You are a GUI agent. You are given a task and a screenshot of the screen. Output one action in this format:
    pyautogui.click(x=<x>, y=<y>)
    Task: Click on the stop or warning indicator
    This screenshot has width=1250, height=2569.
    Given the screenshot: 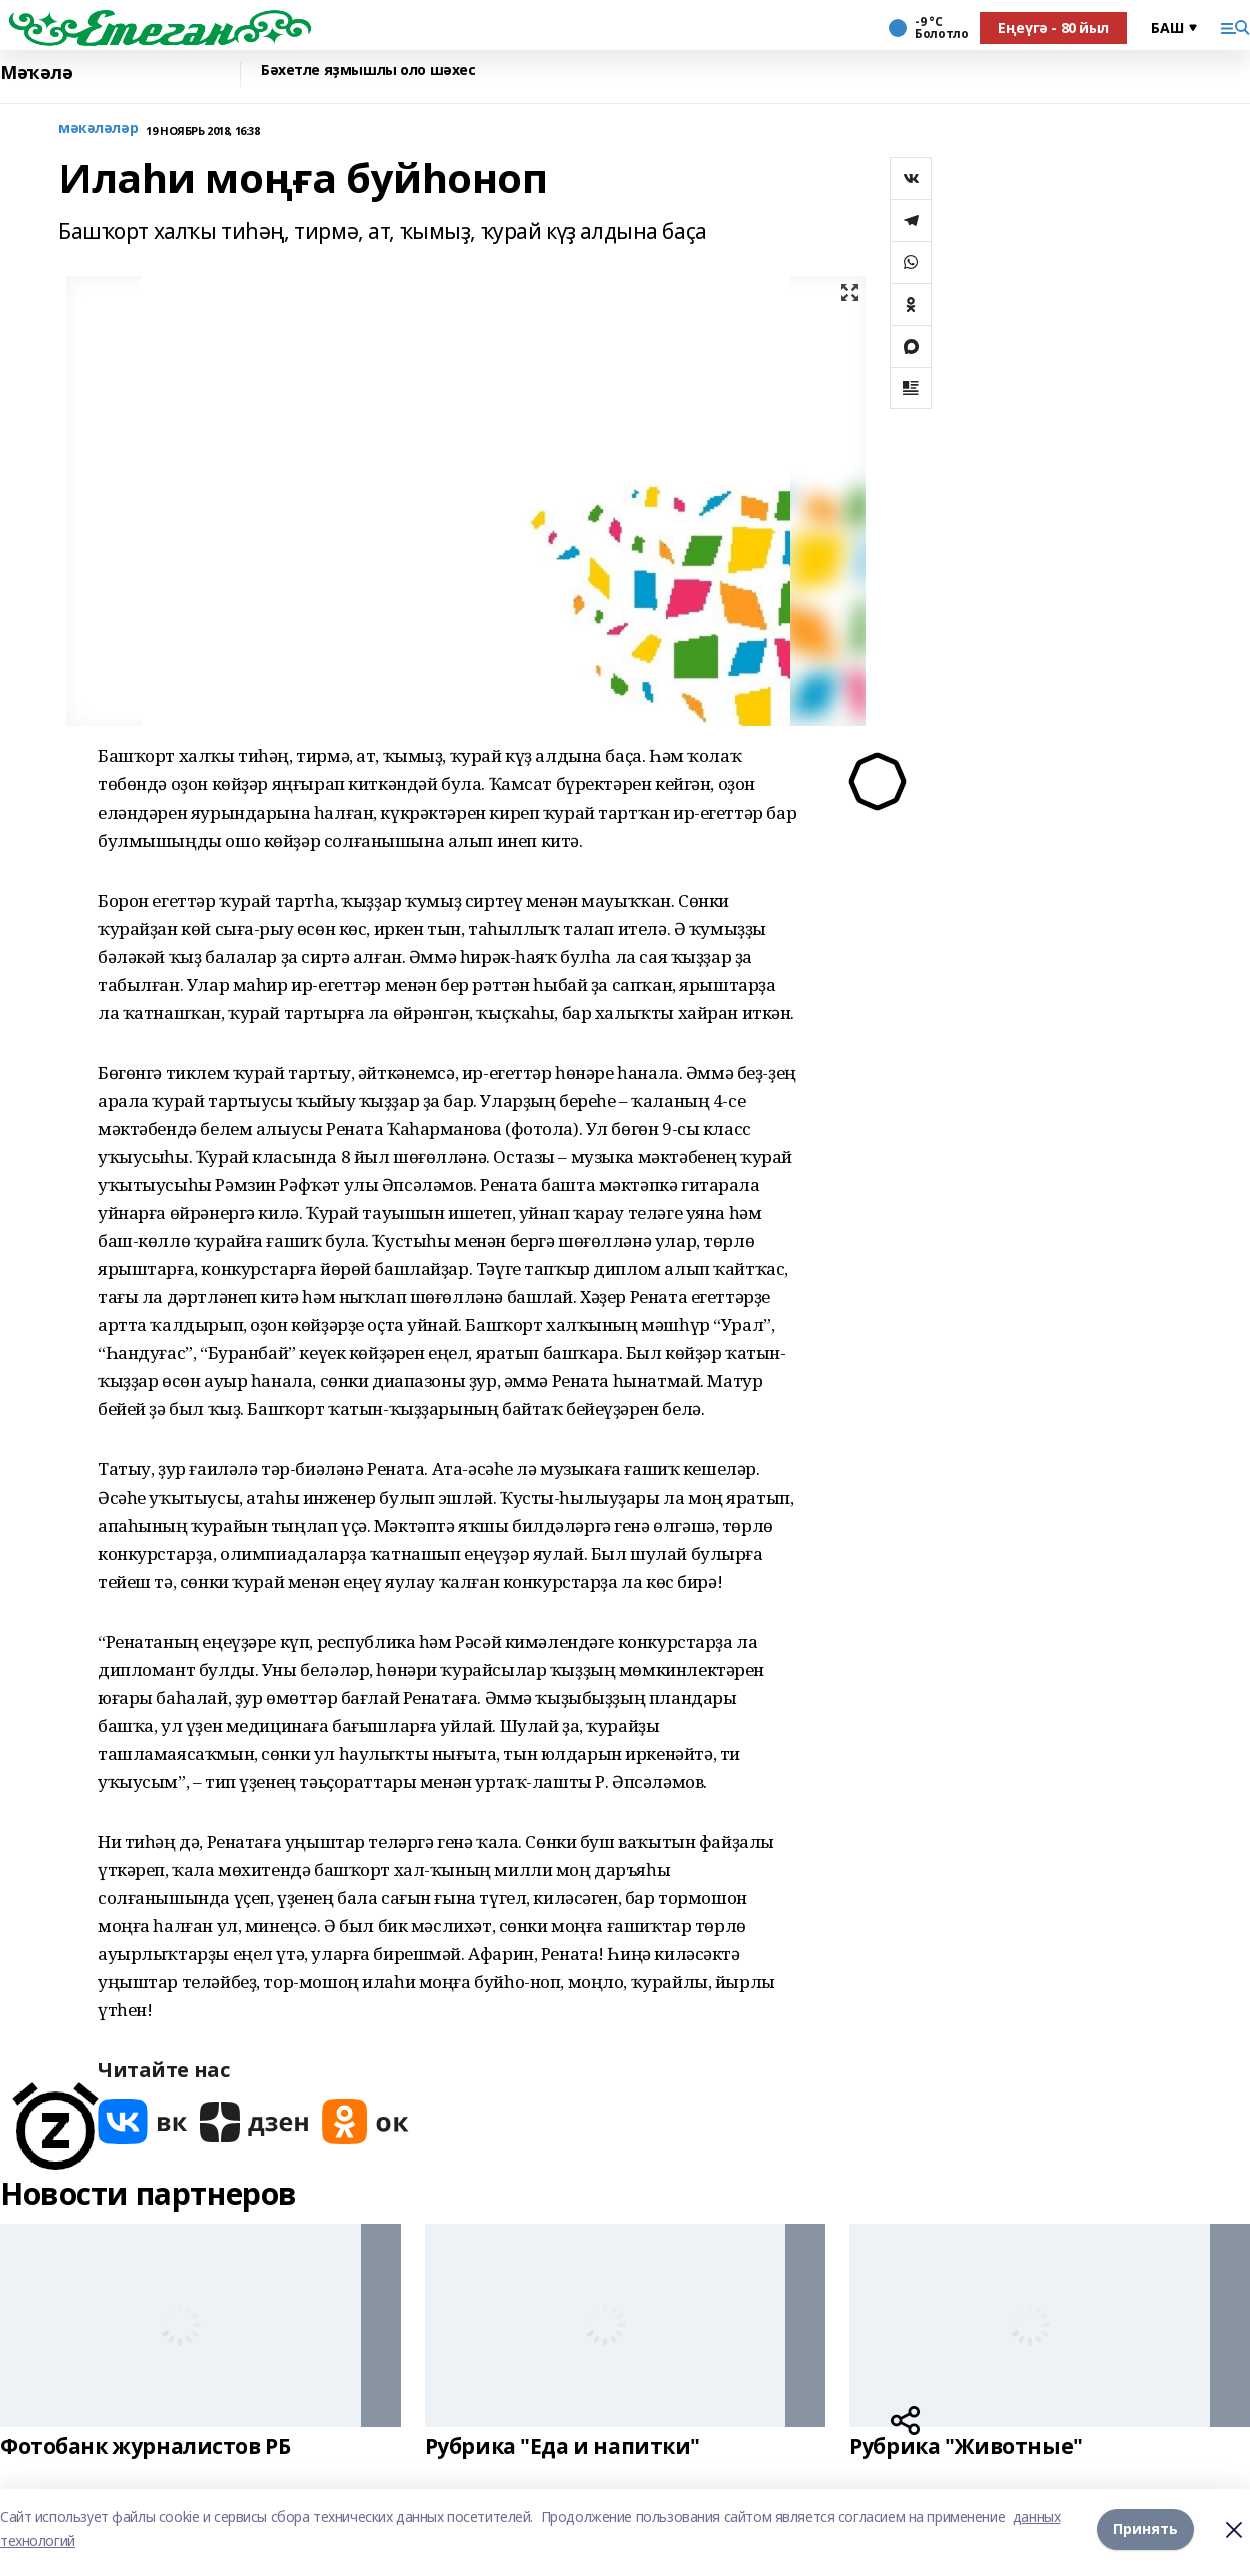 What is the action you would take?
    pyautogui.click(x=877, y=781)
    